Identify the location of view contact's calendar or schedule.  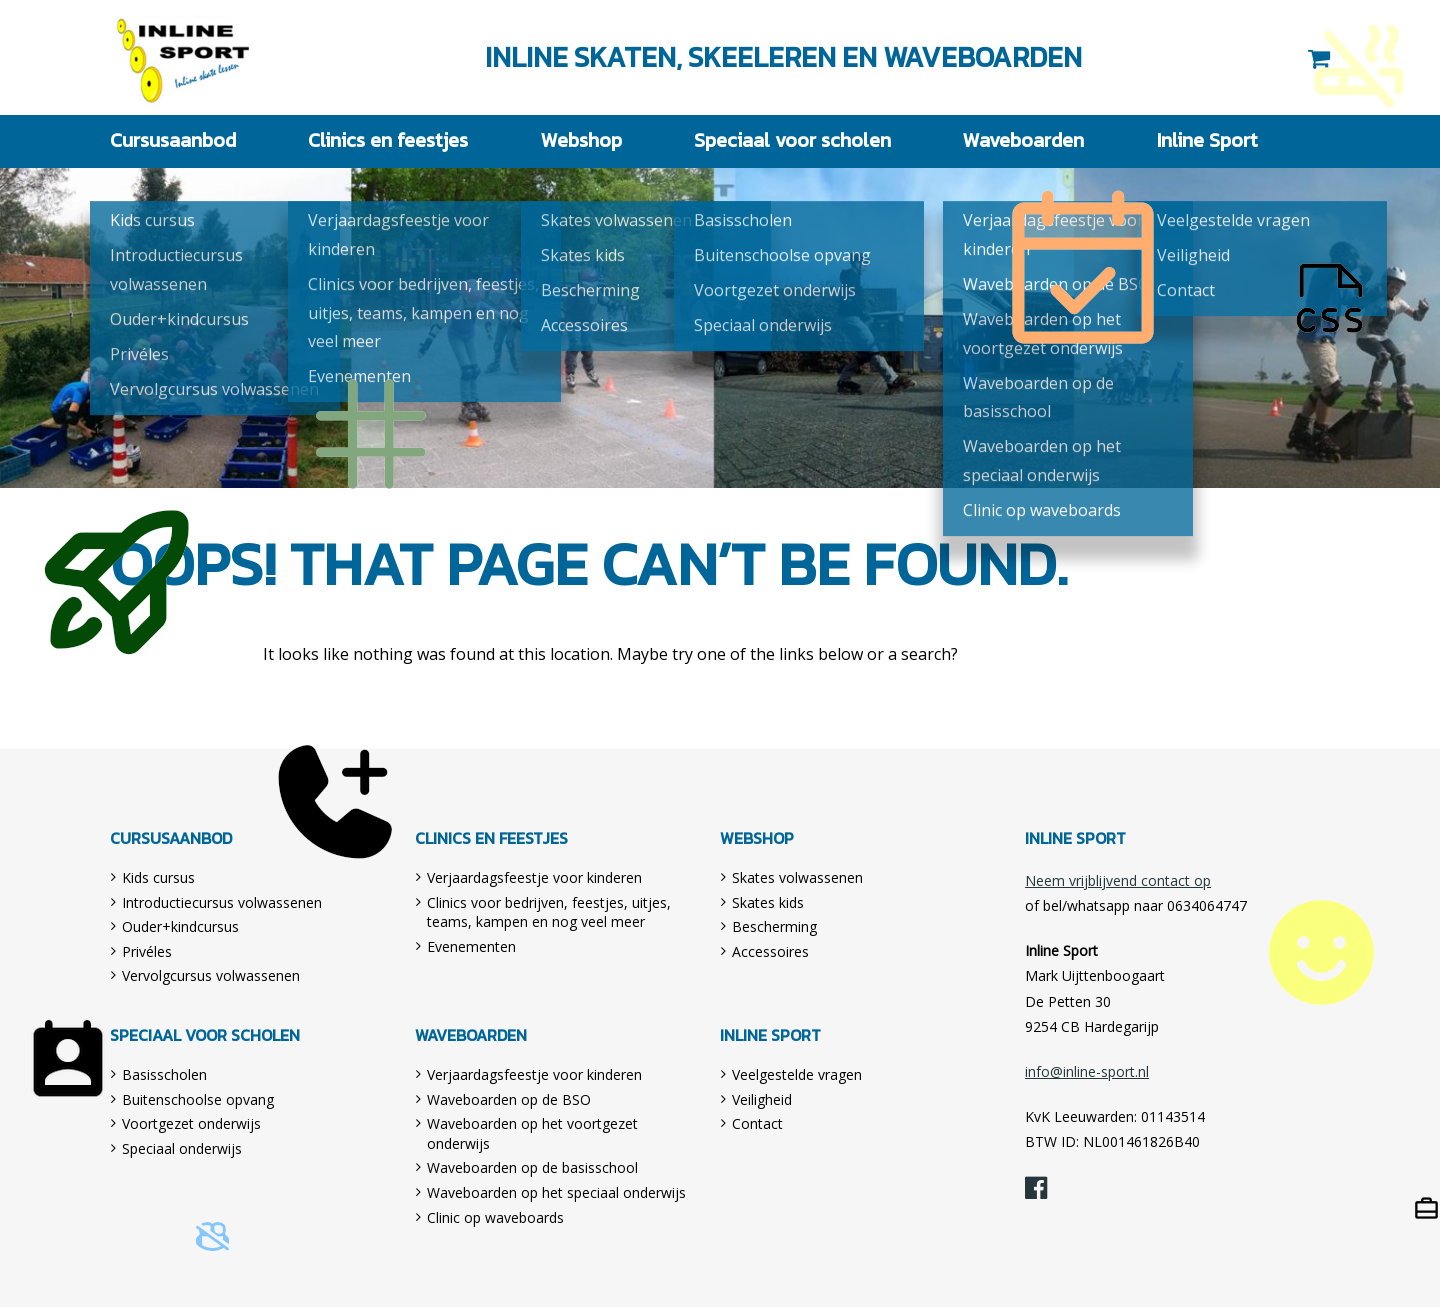
(68, 1062).